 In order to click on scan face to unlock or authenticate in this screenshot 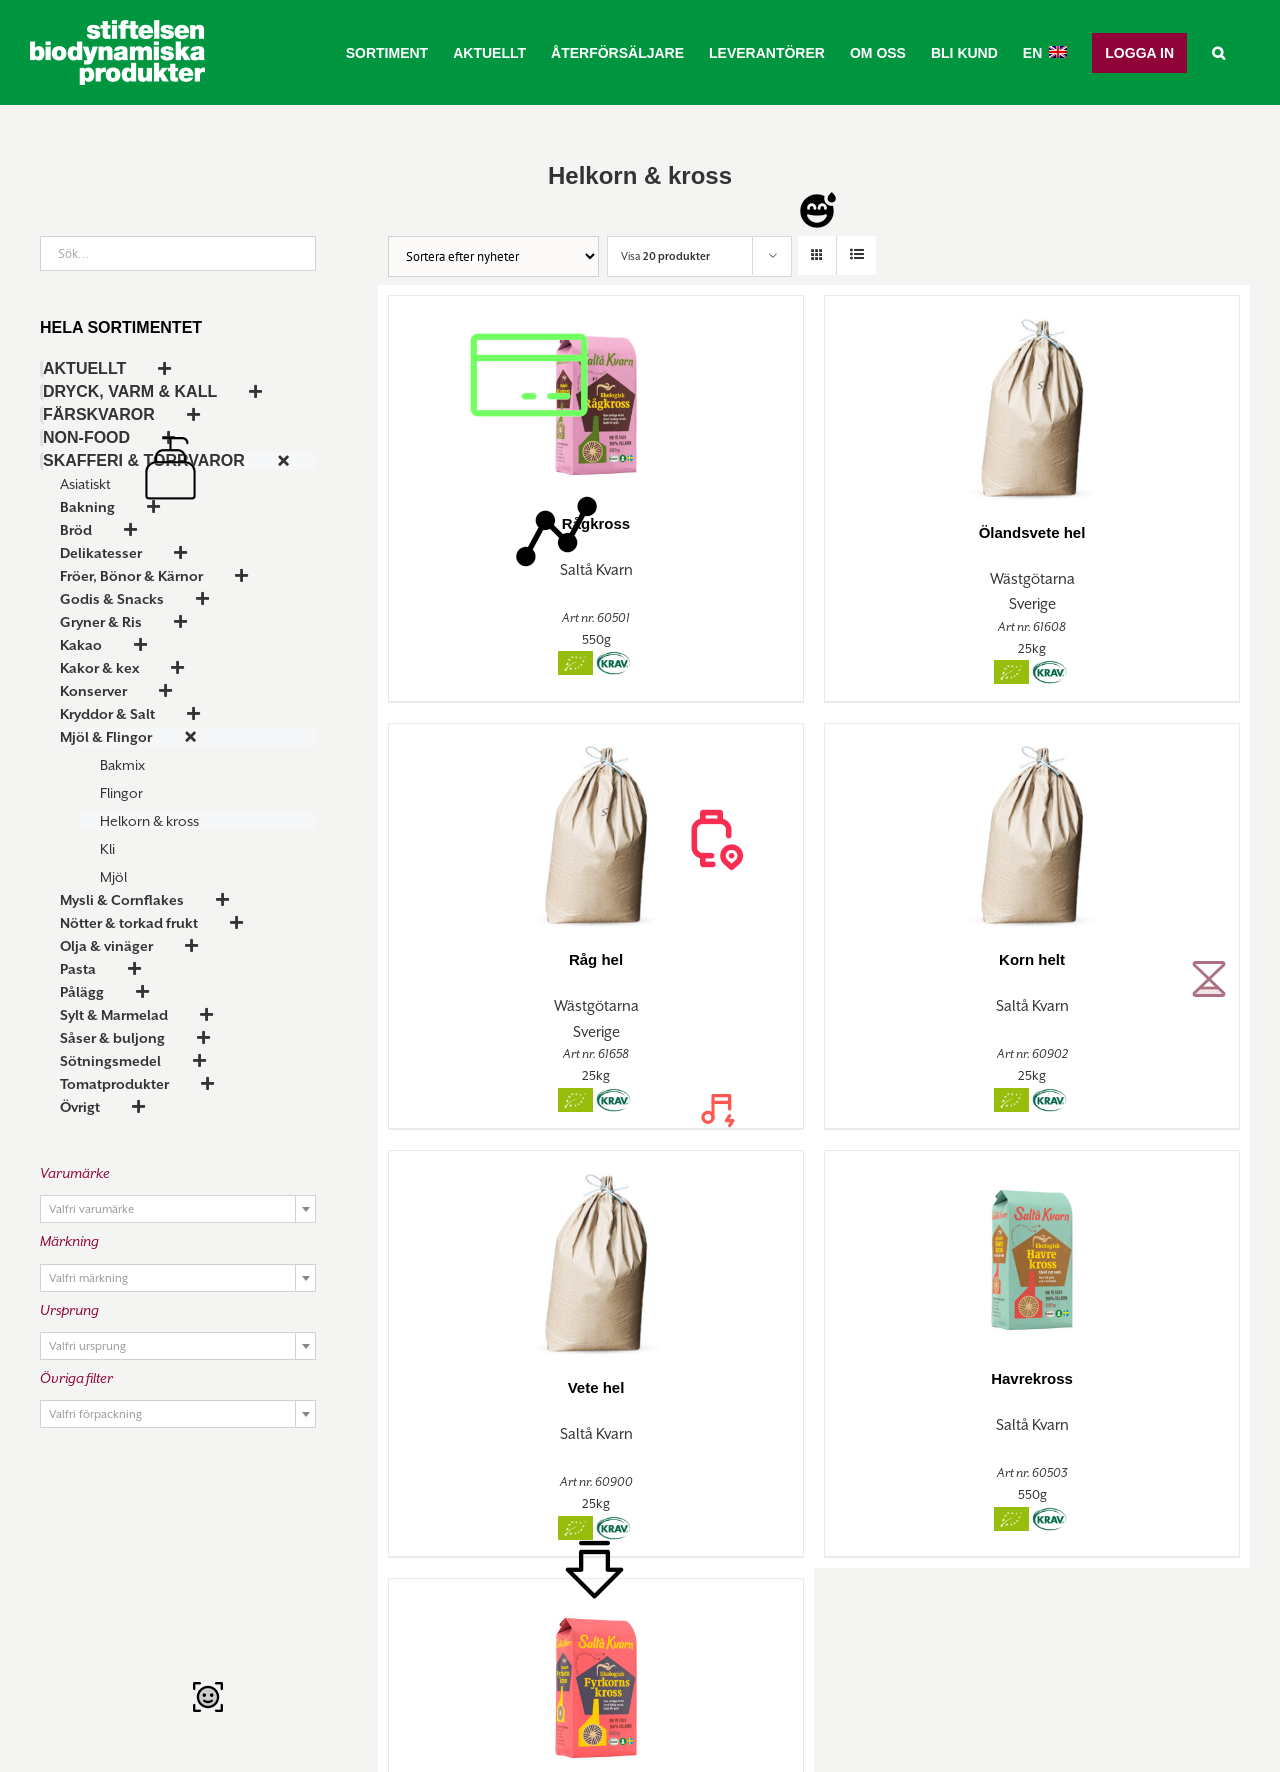, I will do `click(208, 1697)`.